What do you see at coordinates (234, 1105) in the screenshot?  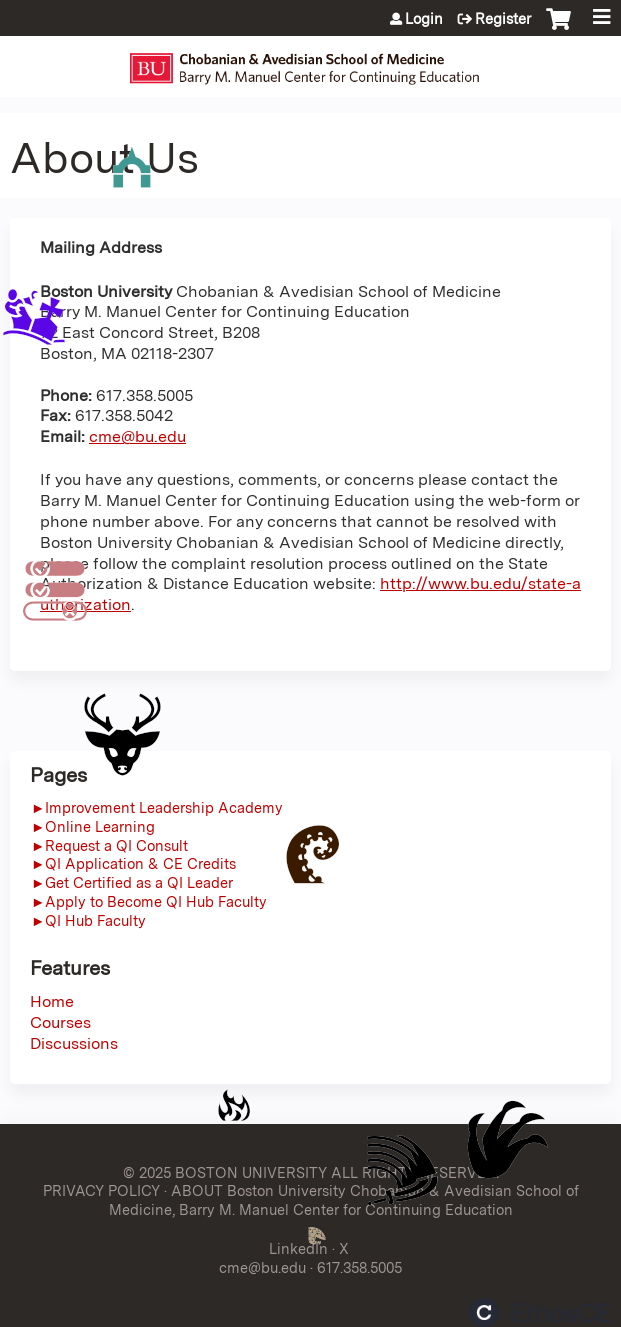 I see `indicates a hot or trending item` at bounding box center [234, 1105].